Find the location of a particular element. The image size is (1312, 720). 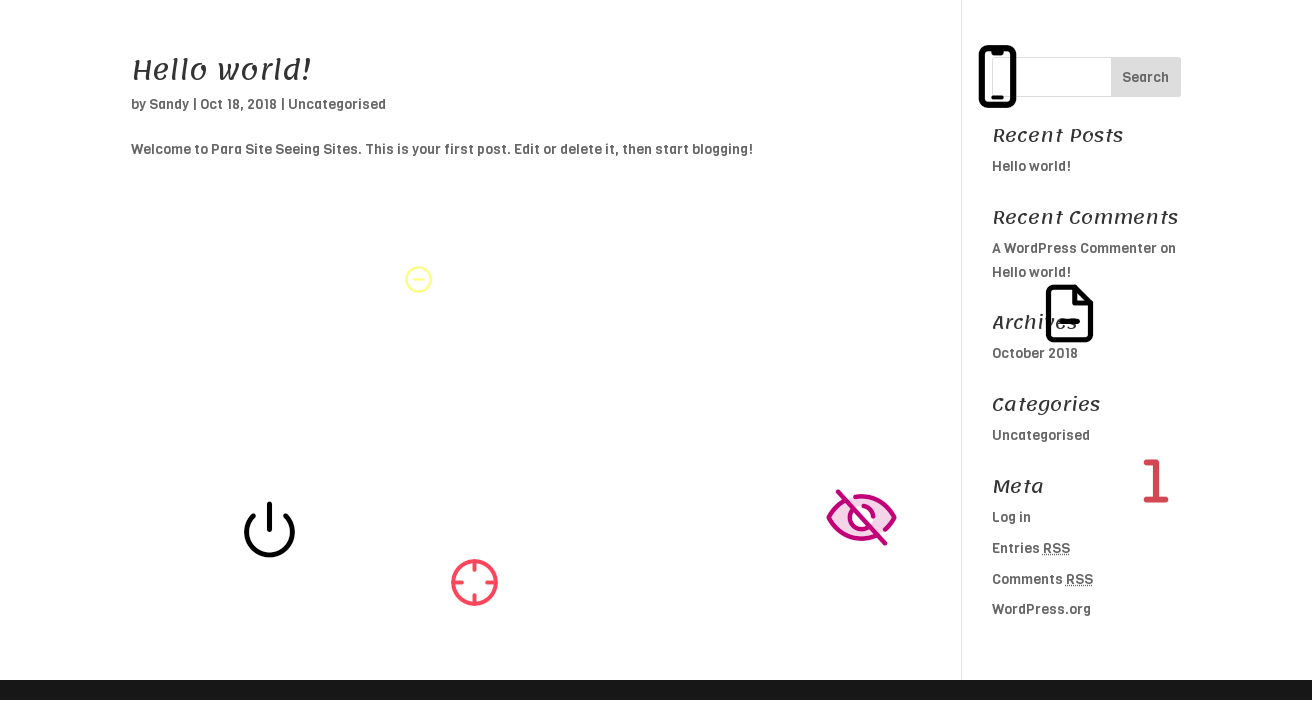

hide password or sensitive content is located at coordinates (861, 517).